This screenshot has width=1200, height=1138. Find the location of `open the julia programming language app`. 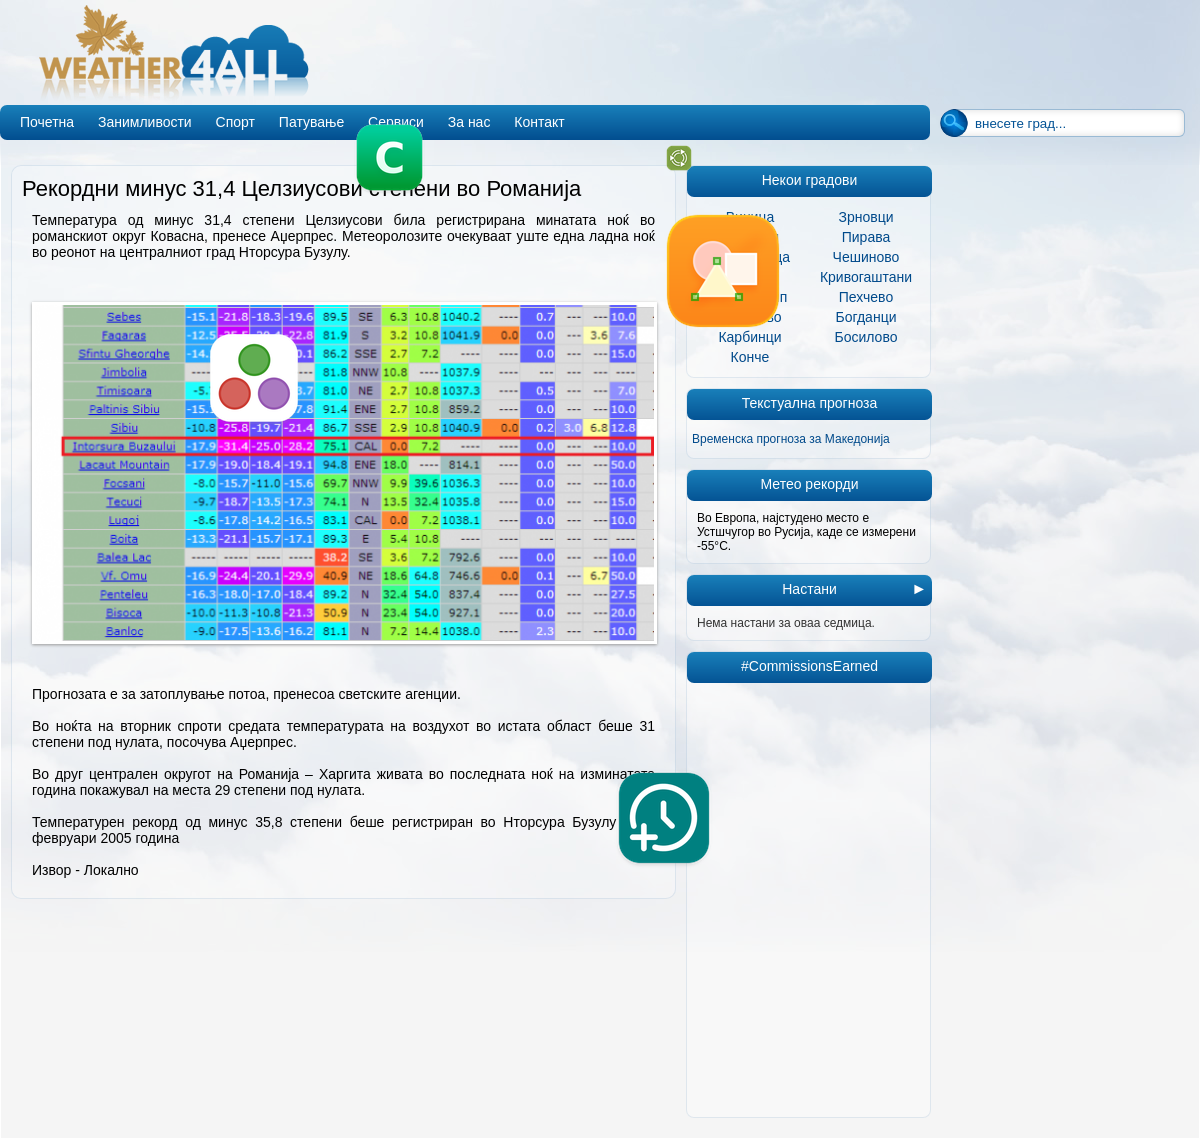

open the julia programming language app is located at coordinates (254, 378).